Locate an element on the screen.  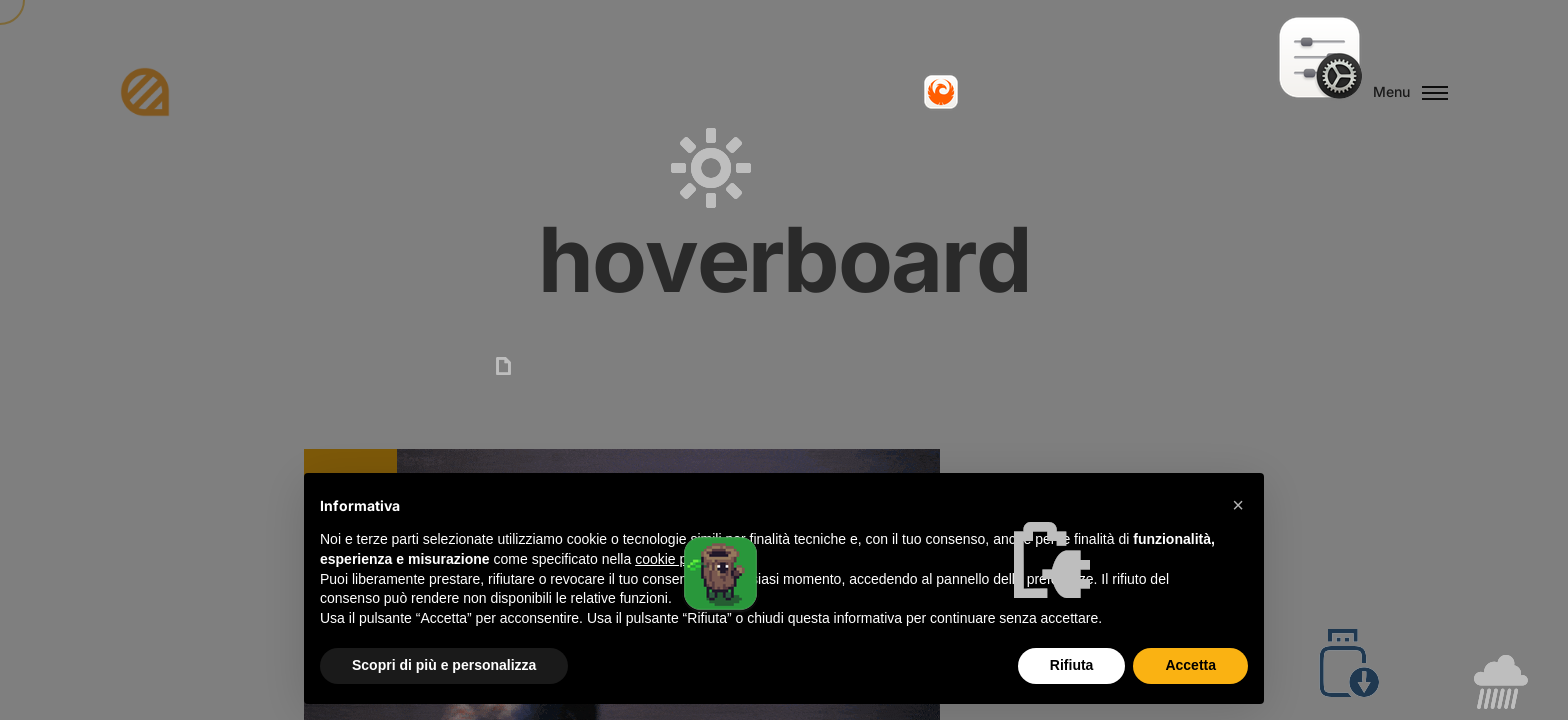
indicates rainy weather conditions is located at coordinates (1501, 682).